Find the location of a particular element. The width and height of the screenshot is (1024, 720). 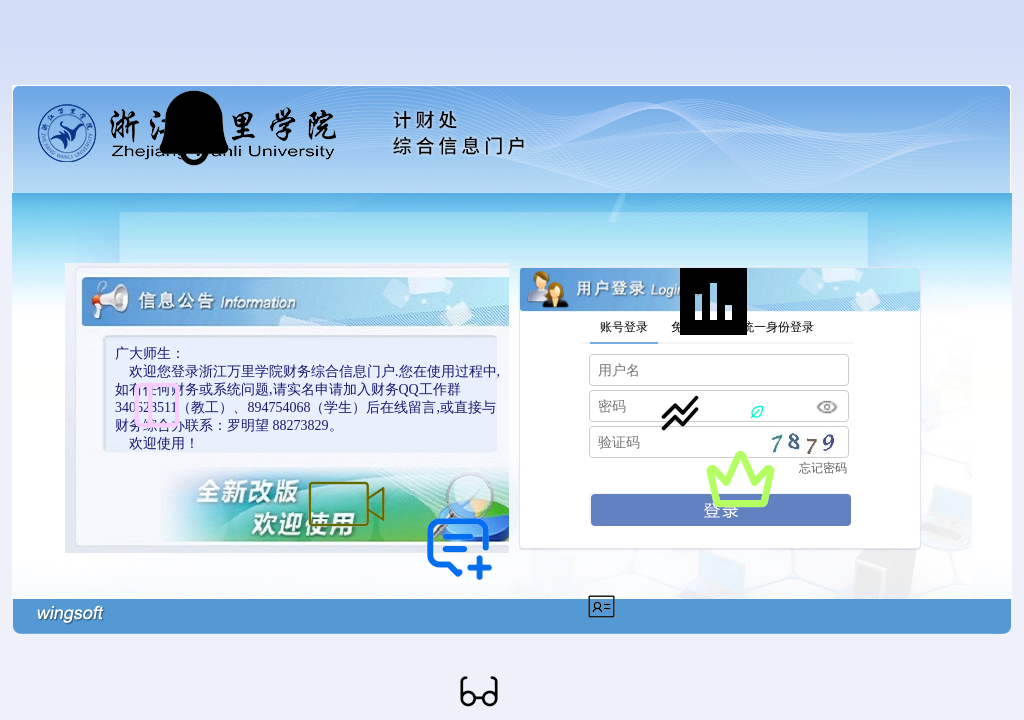

view stacked line chart data is located at coordinates (680, 413).